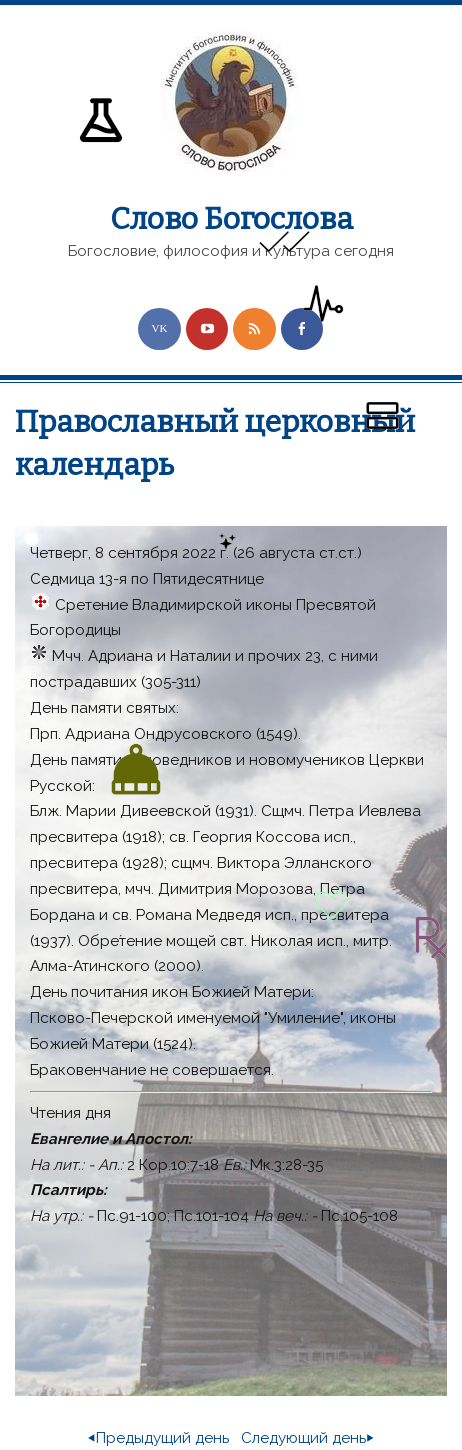 This screenshot has width=462, height=1450. What do you see at coordinates (429, 937) in the screenshot?
I see `view prescription details` at bounding box center [429, 937].